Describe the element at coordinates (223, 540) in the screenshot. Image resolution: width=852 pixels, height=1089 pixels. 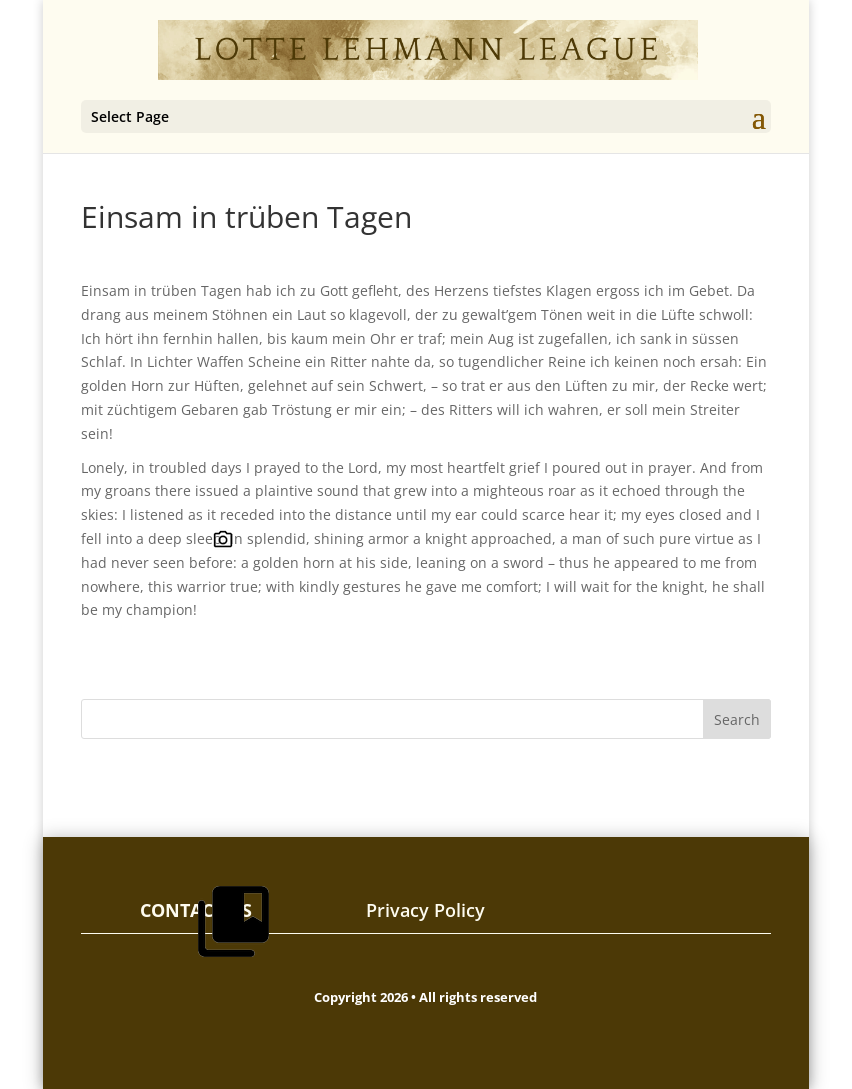
I see `take a photo` at that location.